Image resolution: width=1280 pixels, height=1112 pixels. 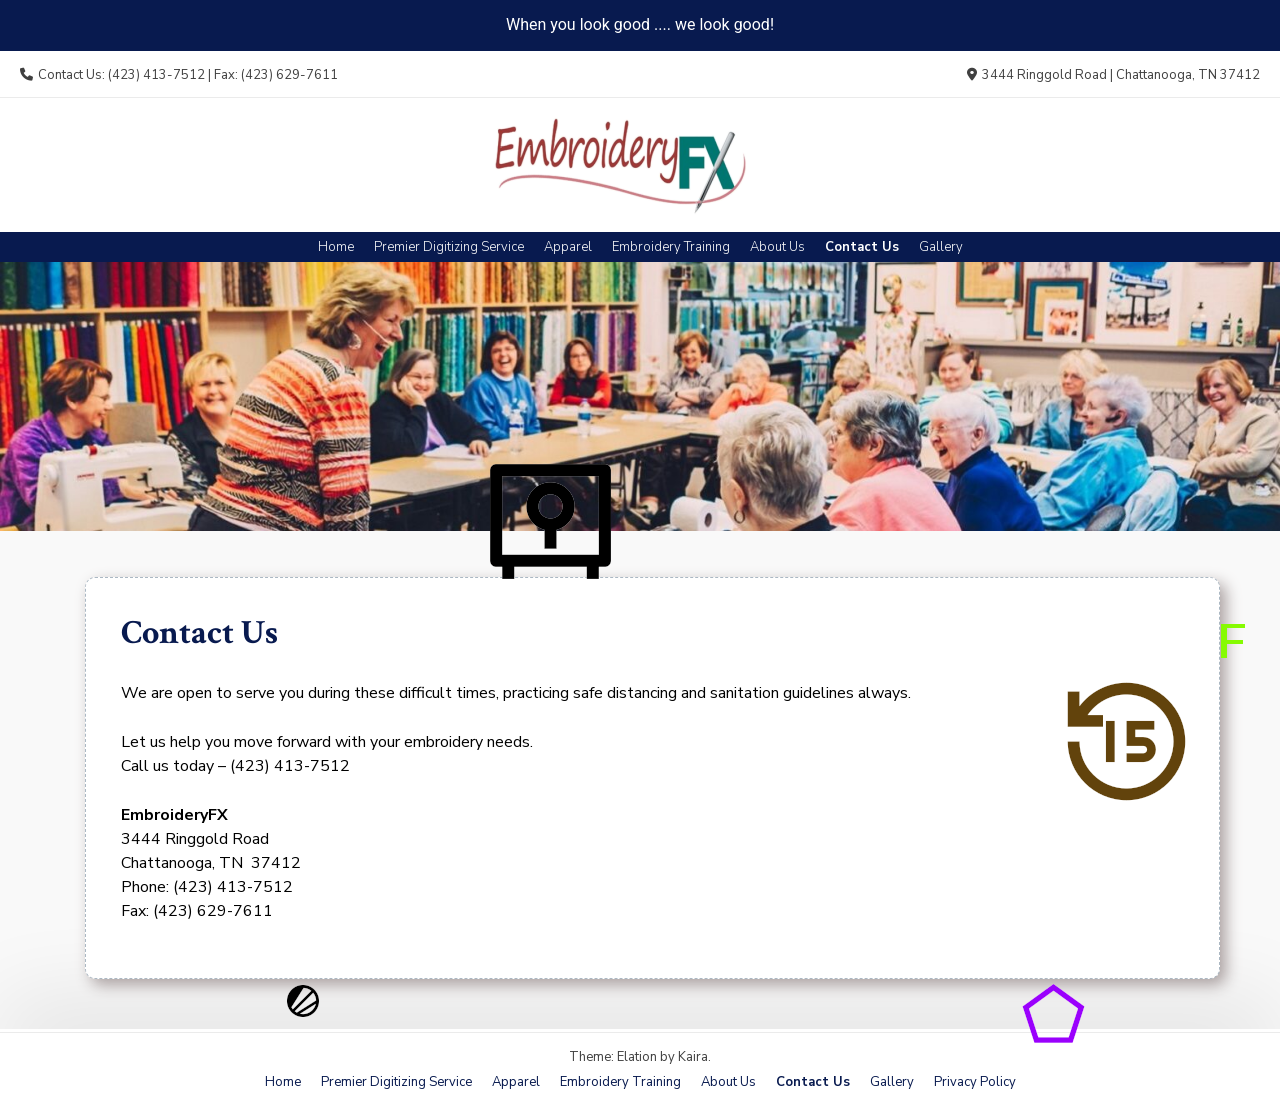 I want to click on rewind 15 seconds, so click(x=1126, y=741).